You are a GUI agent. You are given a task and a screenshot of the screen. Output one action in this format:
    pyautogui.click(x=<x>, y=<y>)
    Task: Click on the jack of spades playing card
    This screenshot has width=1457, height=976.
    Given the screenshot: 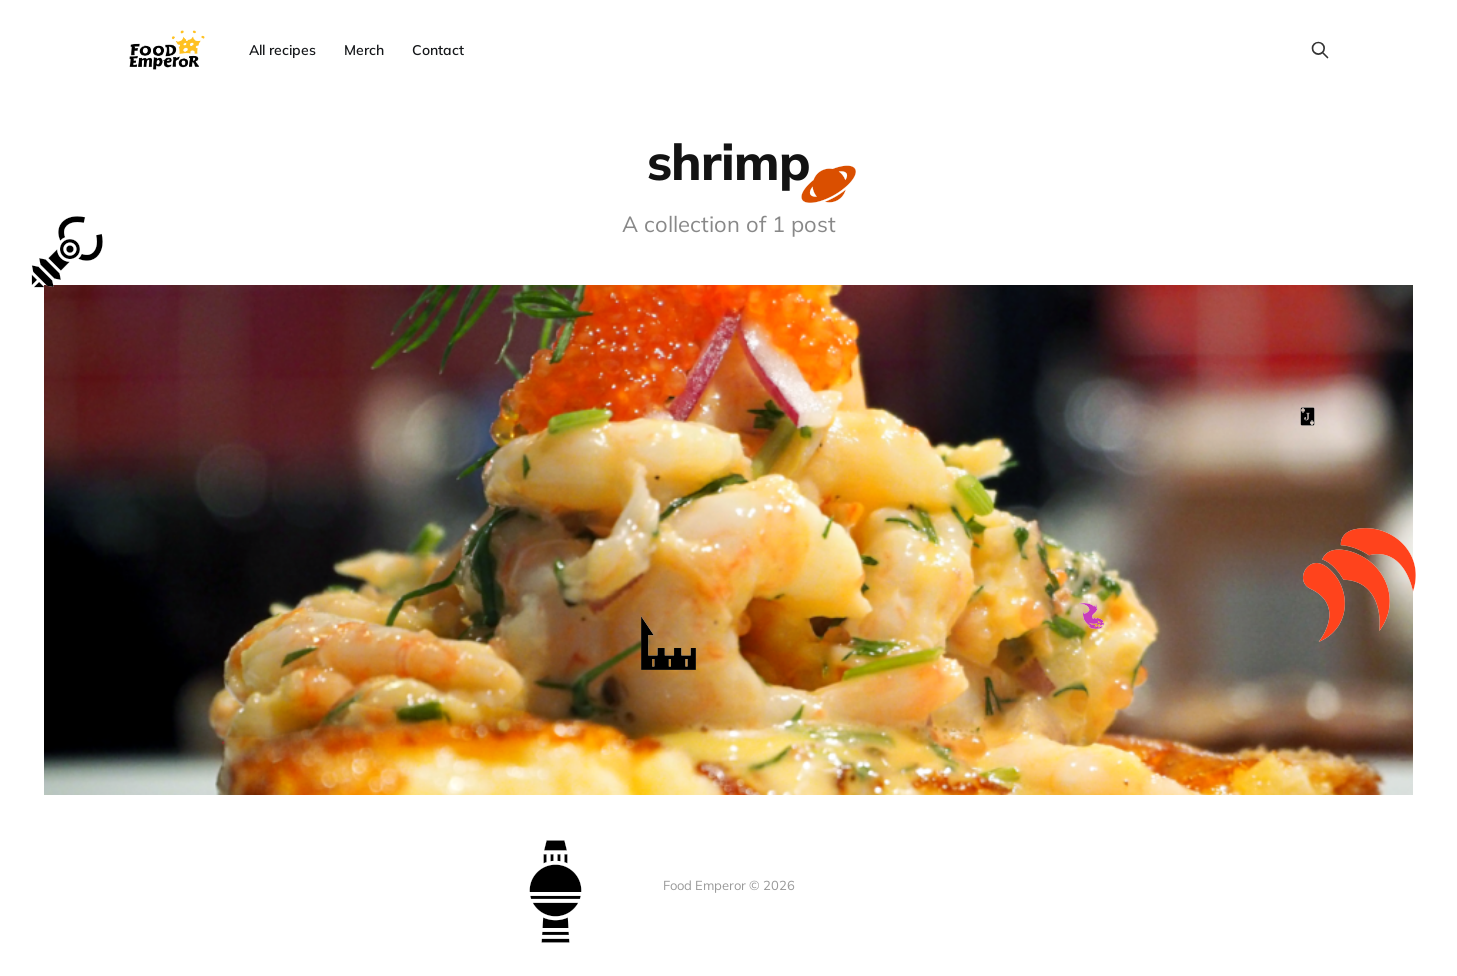 What is the action you would take?
    pyautogui.click(x=1307, y=416)
    